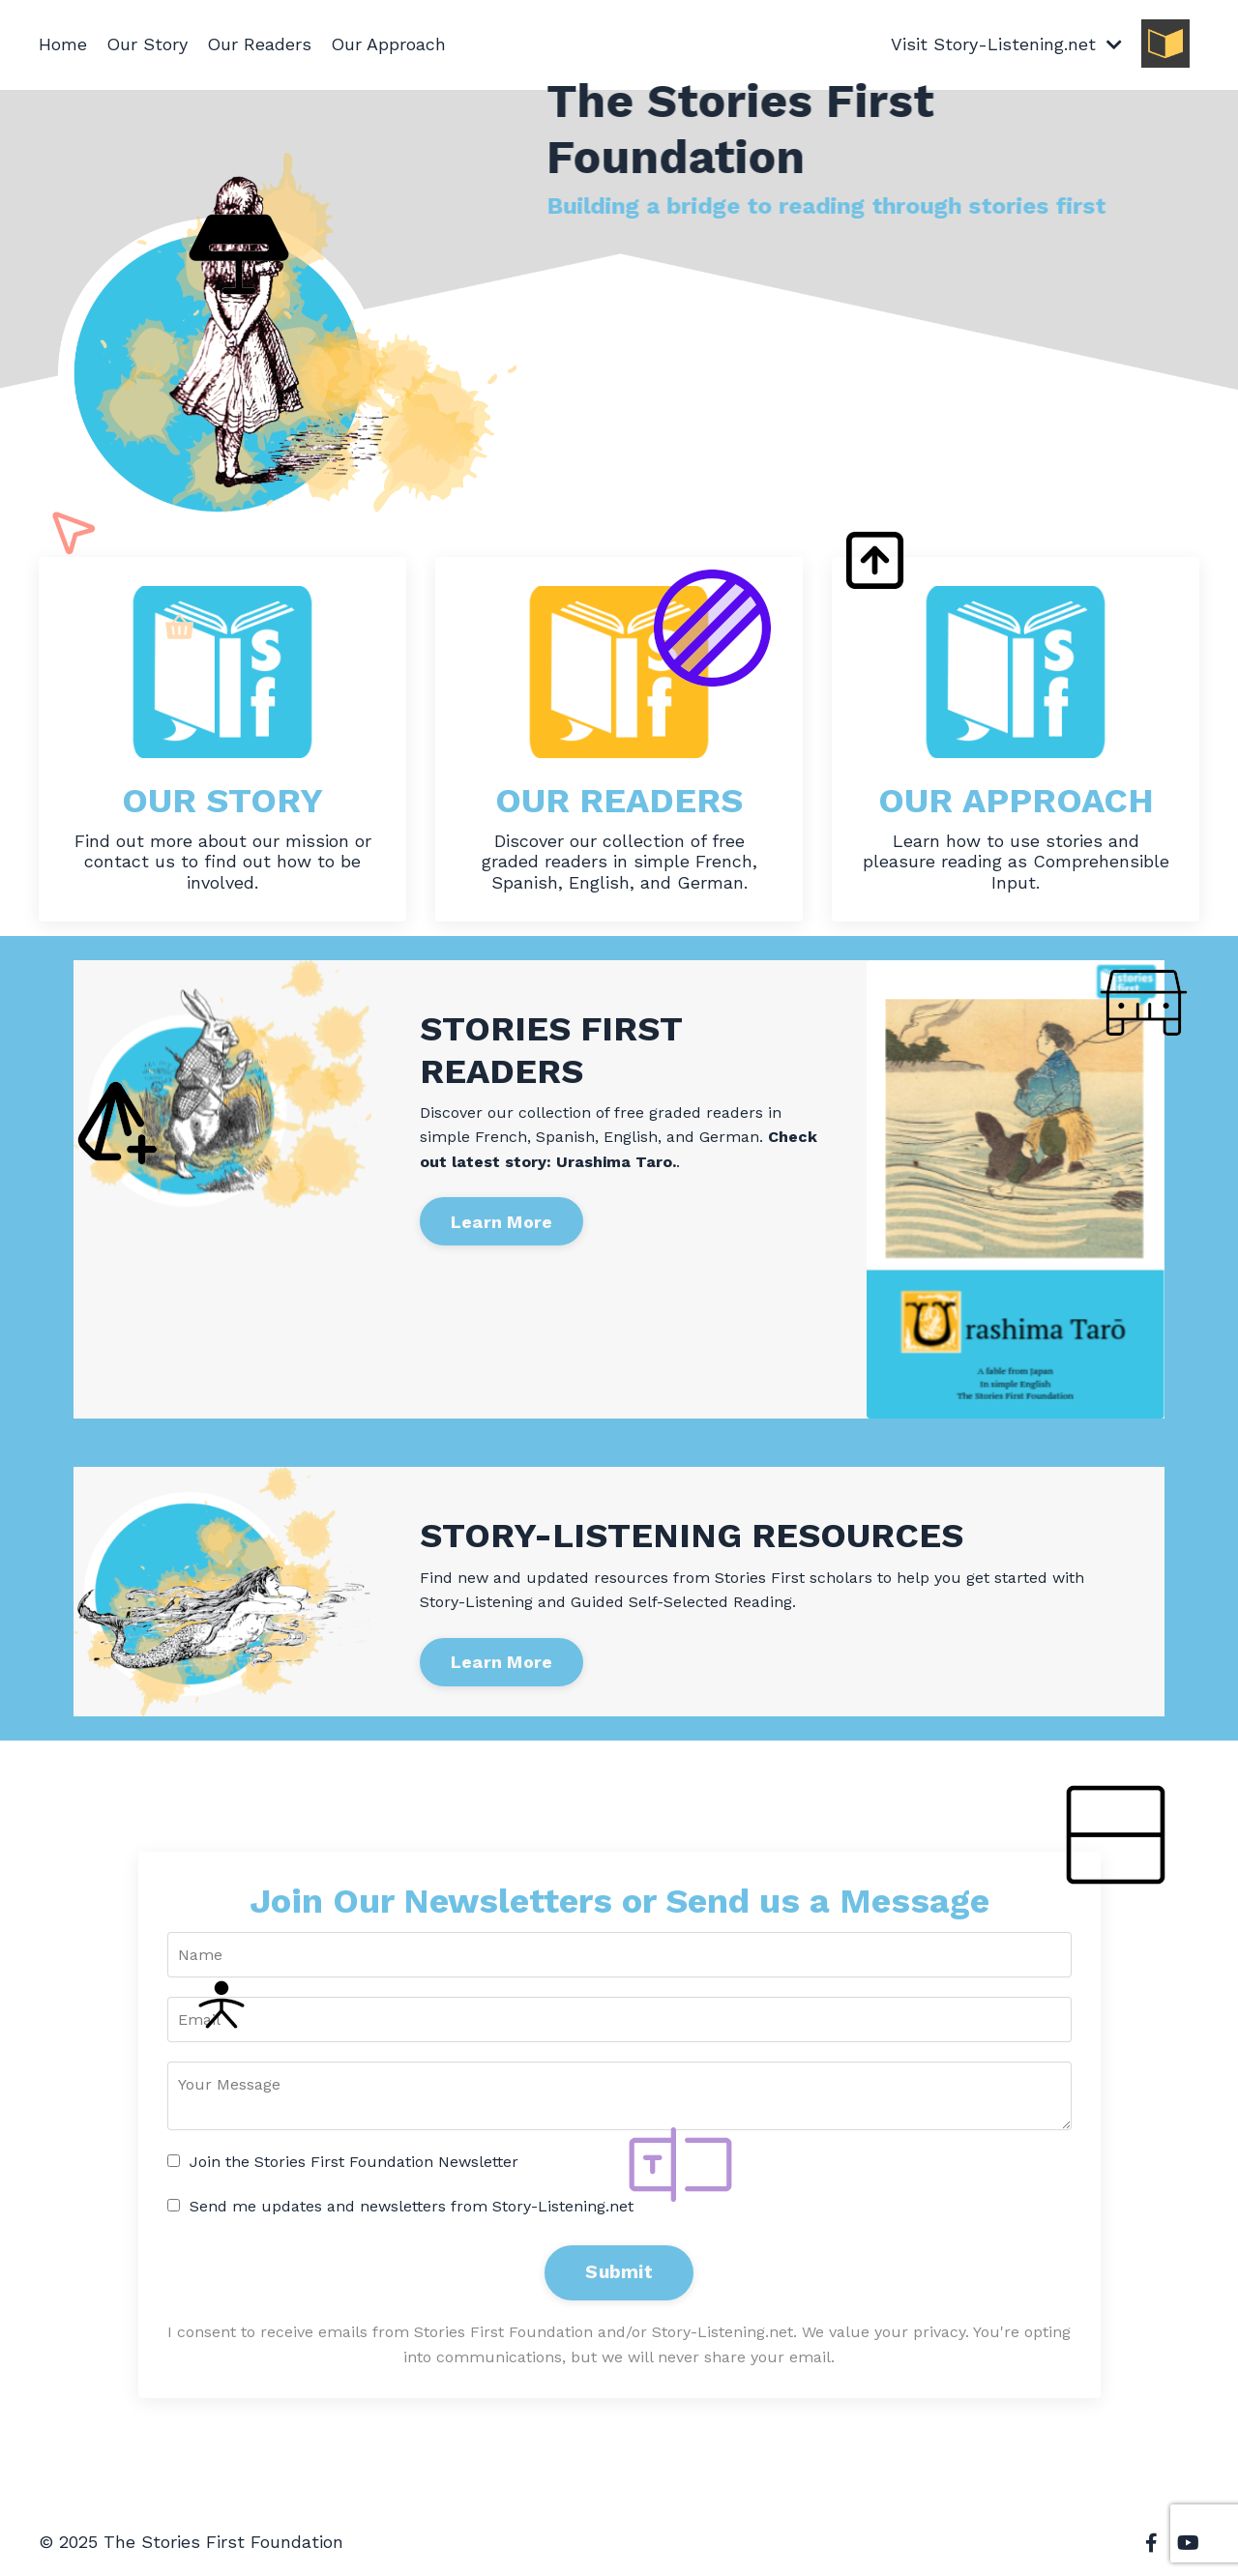 The height and width of the screenshot is (2576, 1238). What do you see at coordinates (1143, 1004) in the screenshot?
I see `select off-road or adventure vehicle type` at bounding box center [1143, 1004].